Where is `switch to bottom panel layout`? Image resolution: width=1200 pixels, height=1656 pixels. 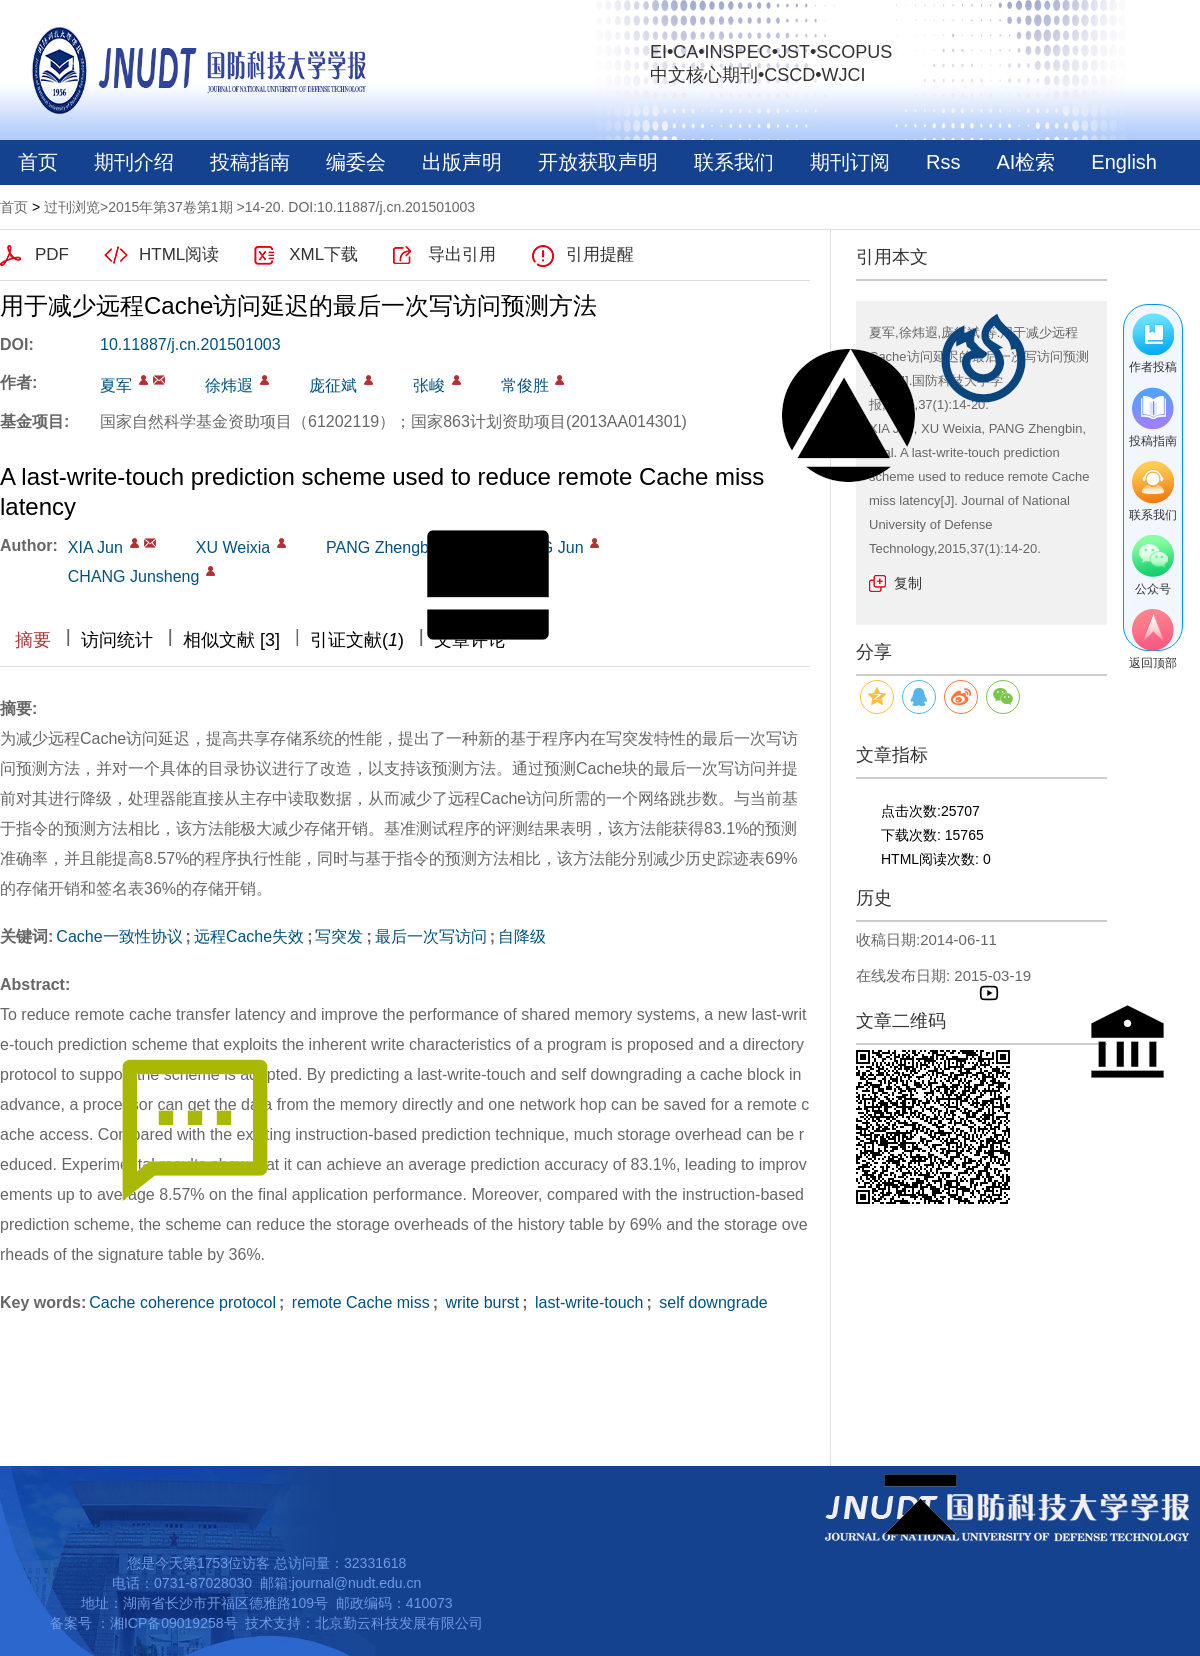 switch to bottom panel layout is located at coordinates (488, 585).